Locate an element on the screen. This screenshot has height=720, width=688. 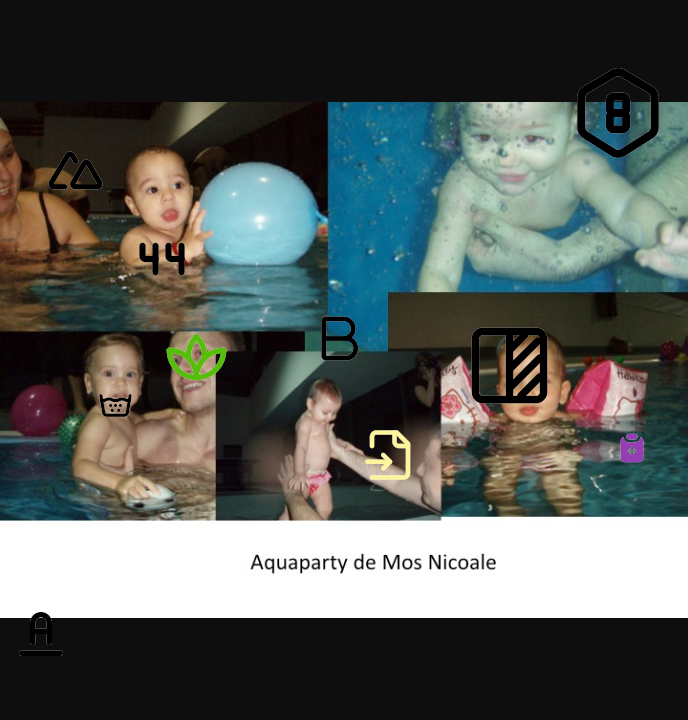
toggle half-fill or partial selection mode is located at coordinates (509, 365).